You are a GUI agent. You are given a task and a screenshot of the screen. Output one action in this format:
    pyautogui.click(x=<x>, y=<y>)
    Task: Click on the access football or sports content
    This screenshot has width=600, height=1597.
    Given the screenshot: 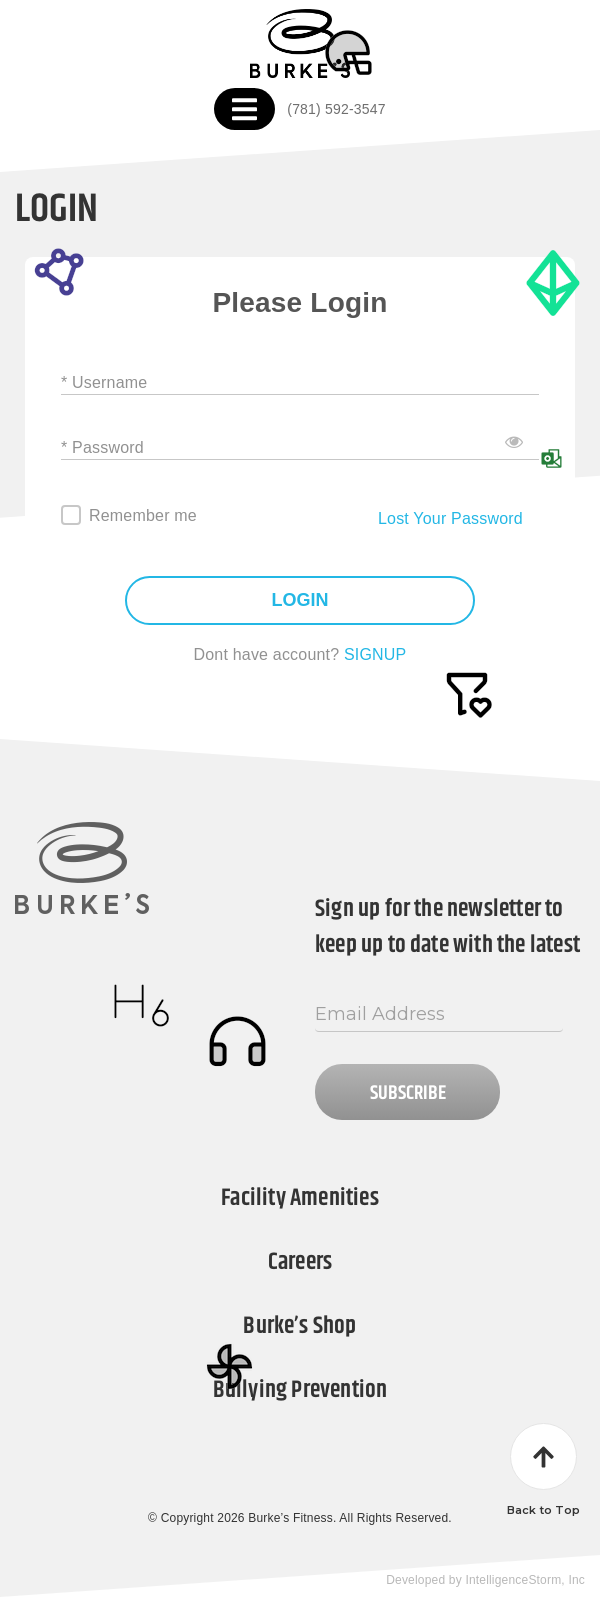 What is the action you would take?
    pyautogui.click(x=348, y=53)
    